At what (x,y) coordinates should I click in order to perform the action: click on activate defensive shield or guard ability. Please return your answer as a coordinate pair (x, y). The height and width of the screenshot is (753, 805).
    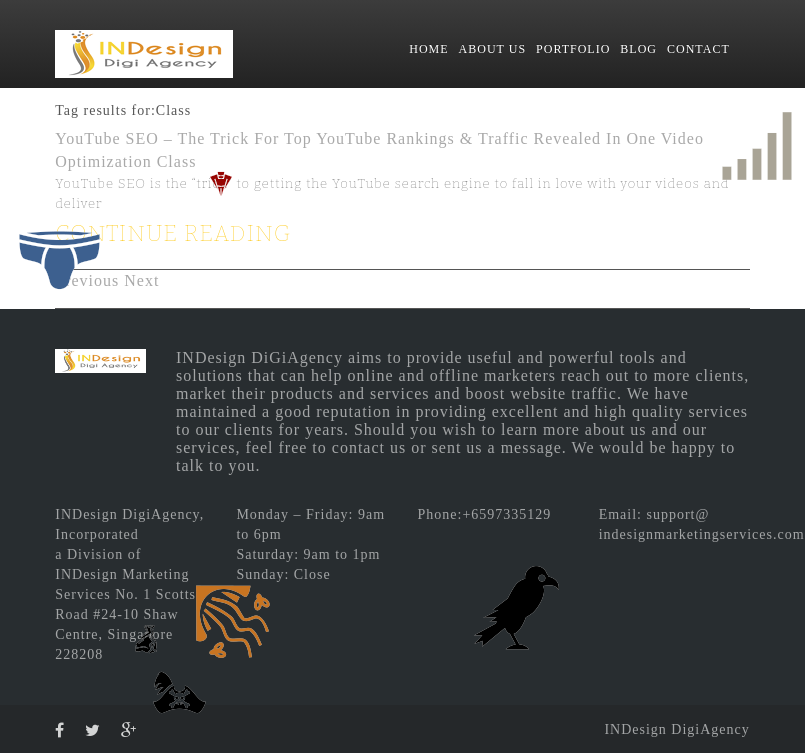
    Looking at the image, I should click on (221, 184).